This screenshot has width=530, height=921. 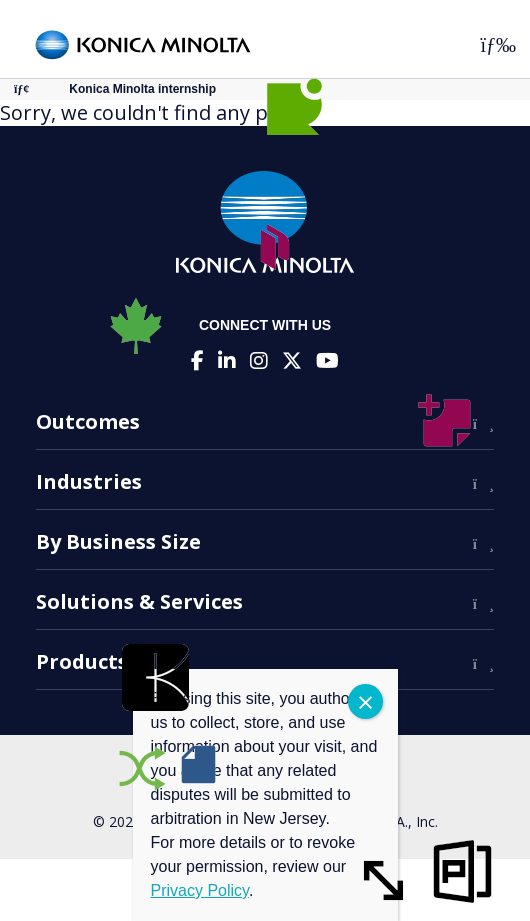 I want to click on remixicon logo, so click(x=294, y=107).